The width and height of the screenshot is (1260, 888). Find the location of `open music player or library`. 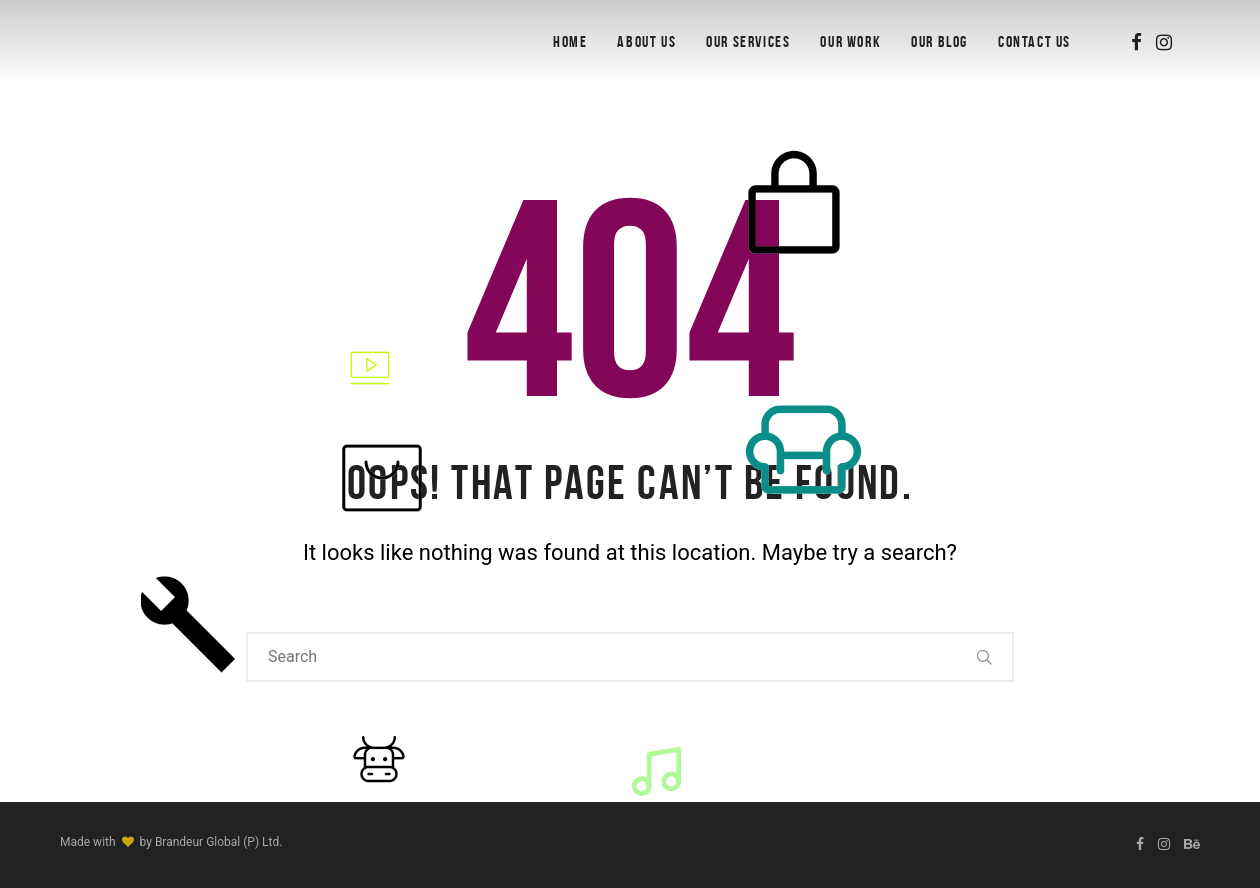

open music player or library is located at coordinates (656, 771).